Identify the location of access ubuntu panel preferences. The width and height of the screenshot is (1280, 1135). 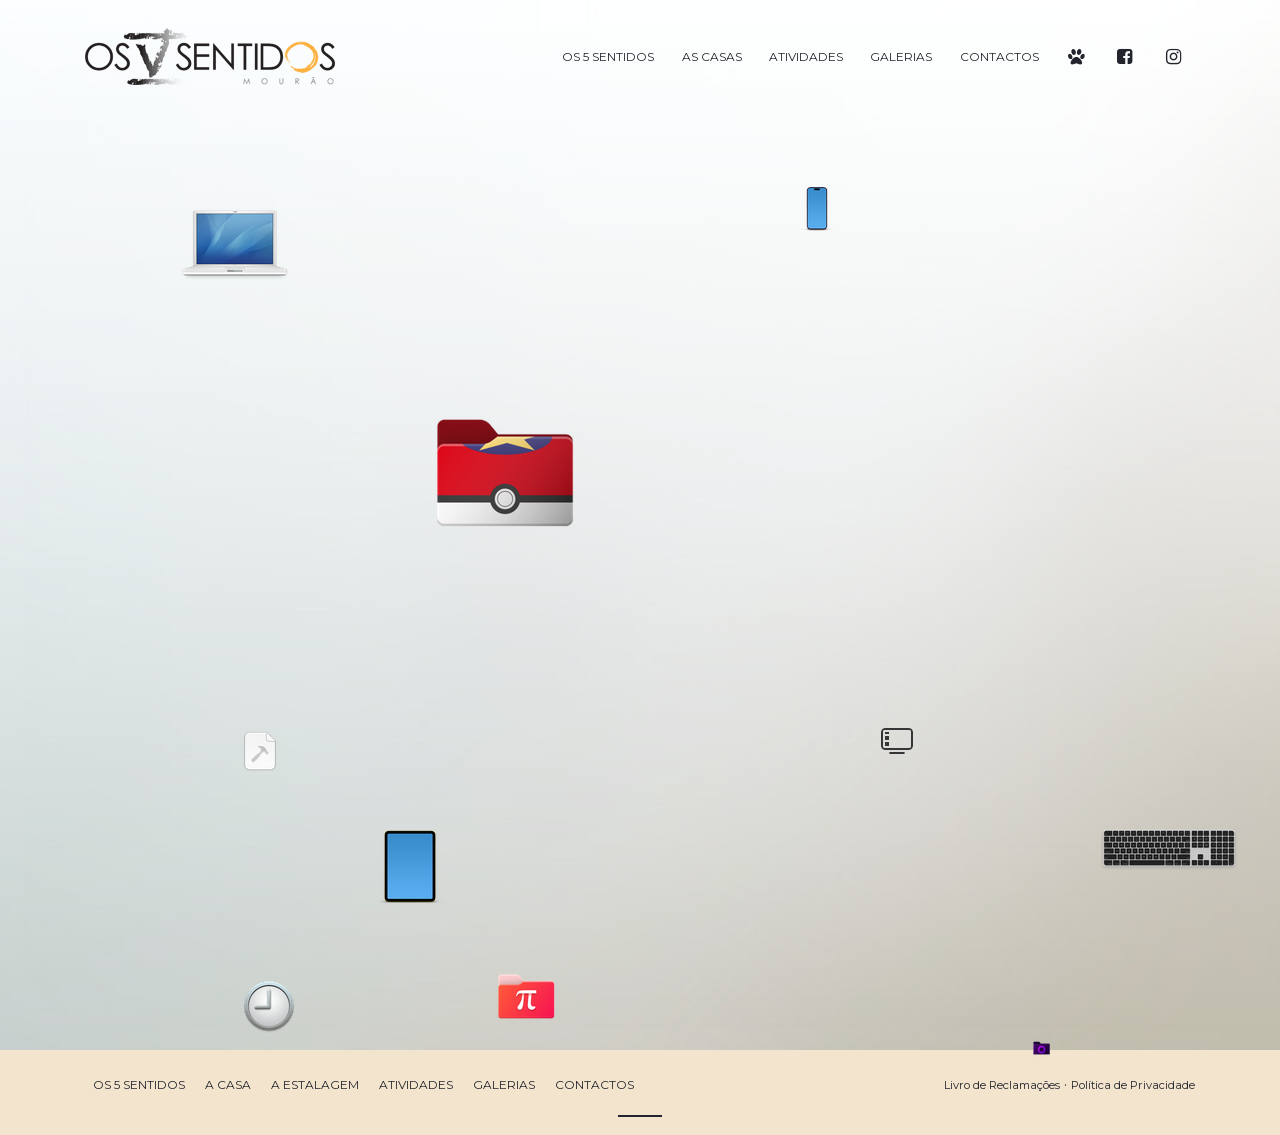
(897, 740).